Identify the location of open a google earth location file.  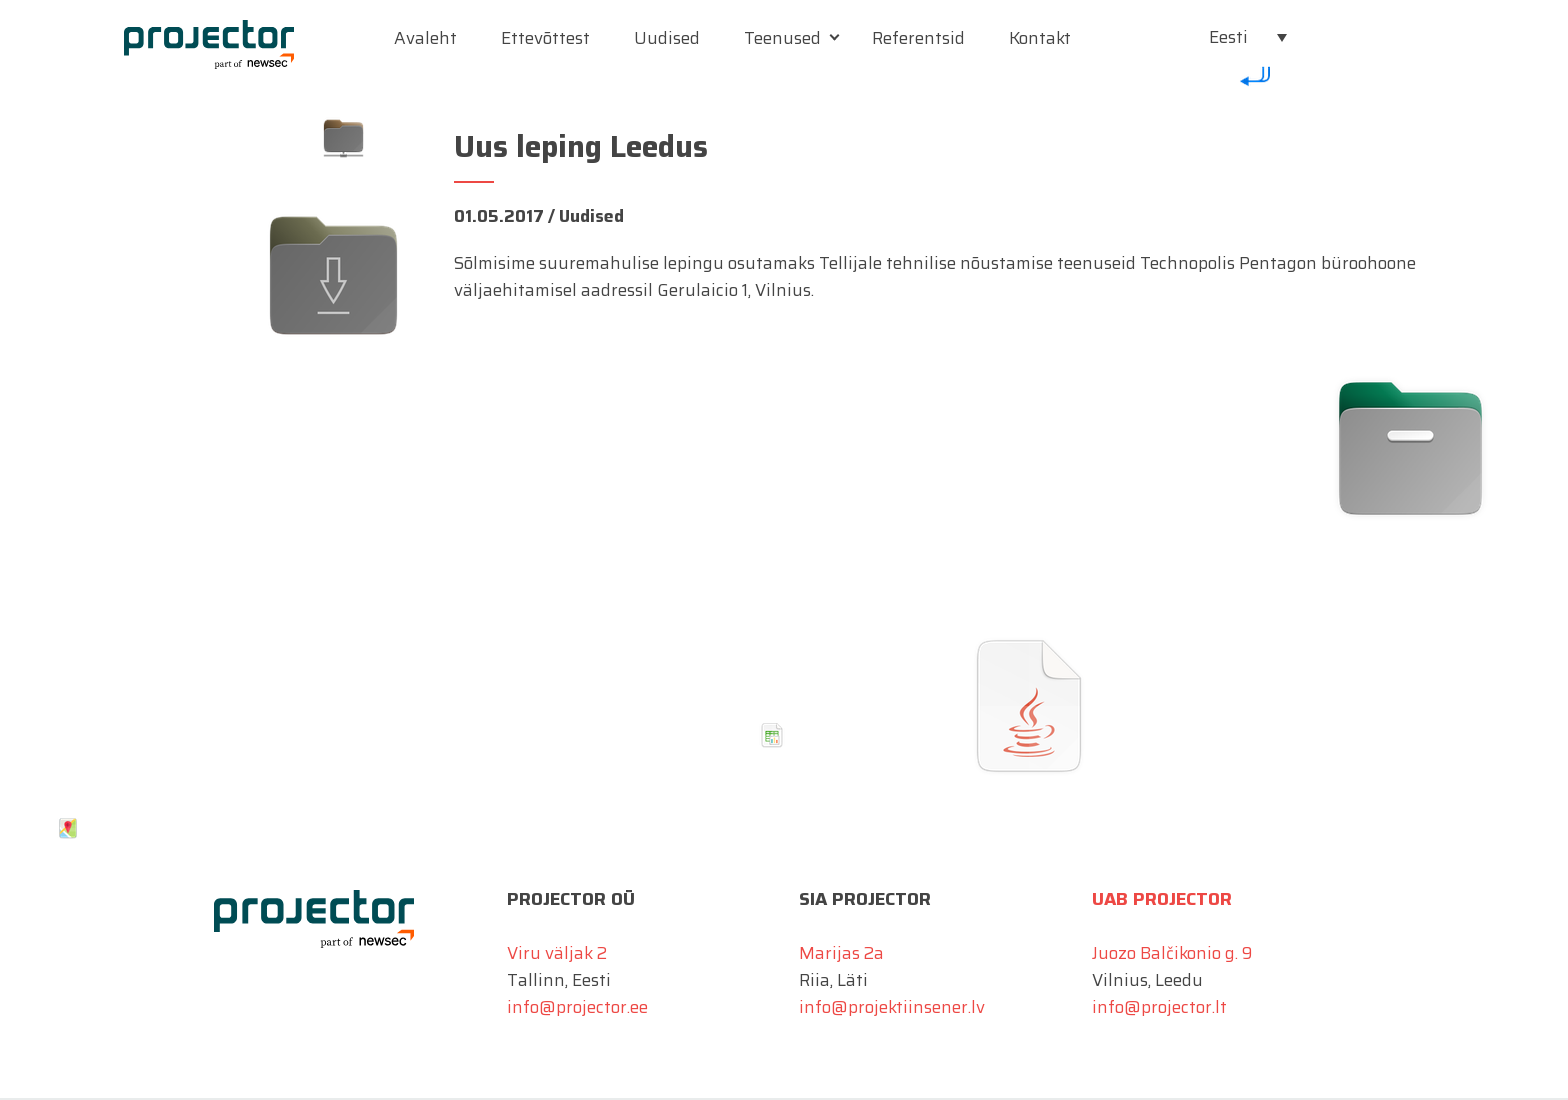
(68, 828).